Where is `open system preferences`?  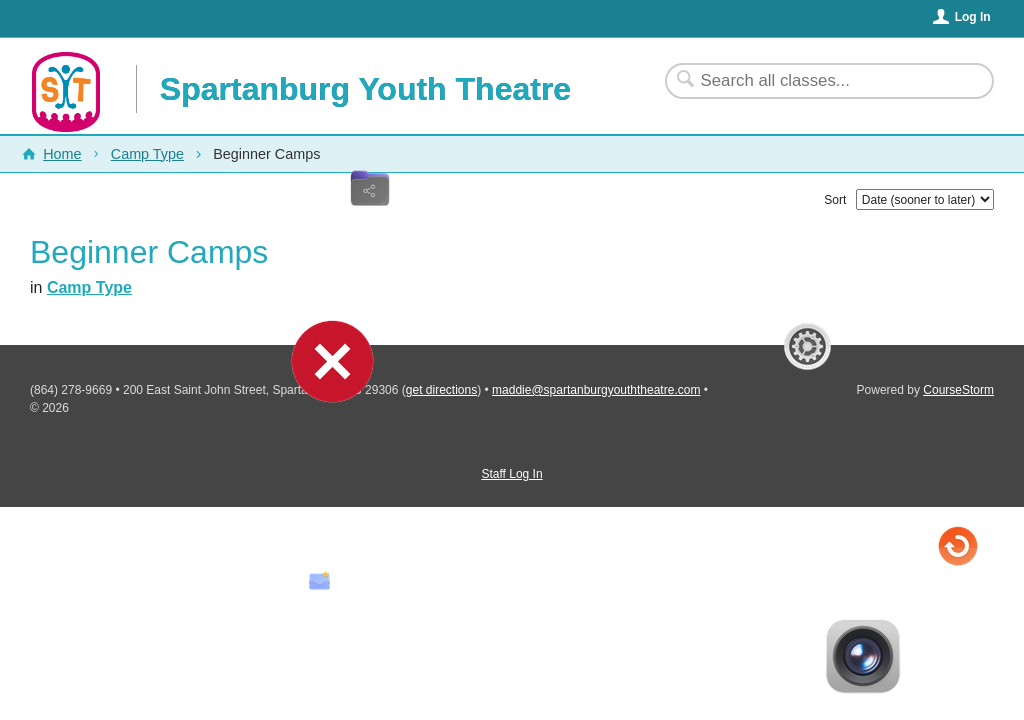 open system preferences is located at coordinates (807, 346).